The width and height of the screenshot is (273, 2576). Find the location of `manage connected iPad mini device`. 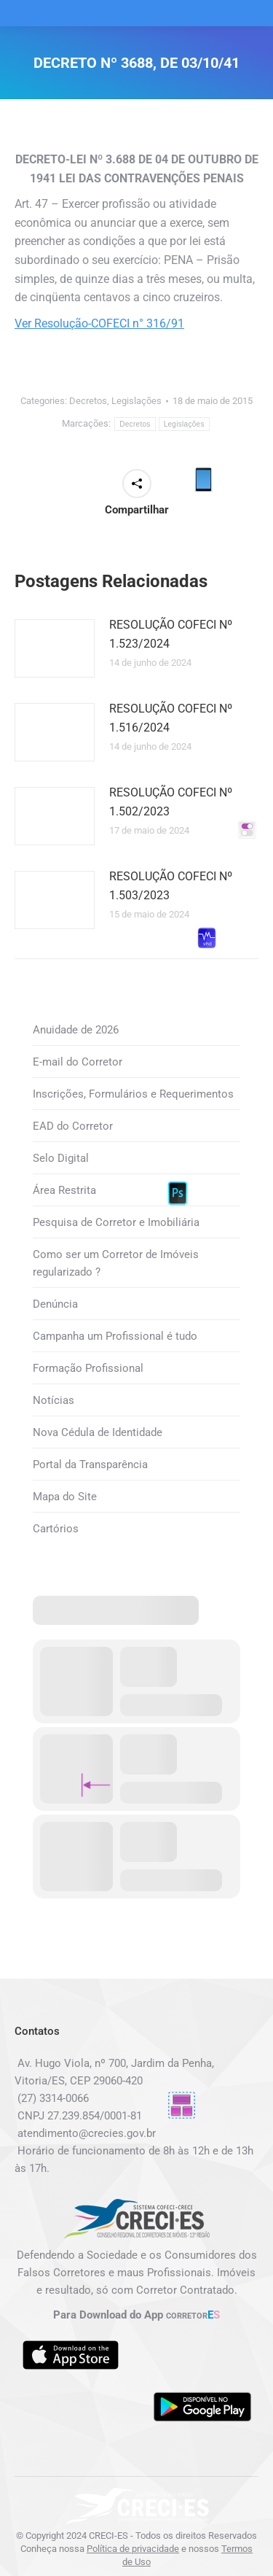

manage connected iPad mini device is located at coordinates (203, 477).